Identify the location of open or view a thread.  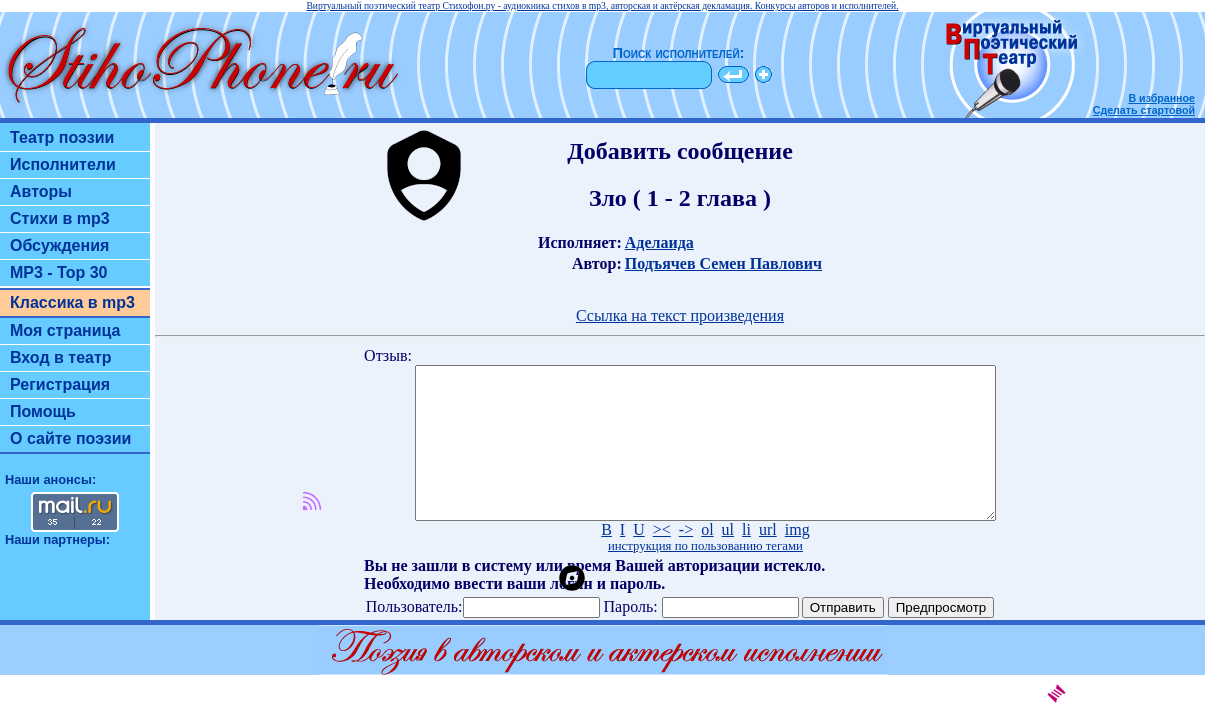
(1056, 693).